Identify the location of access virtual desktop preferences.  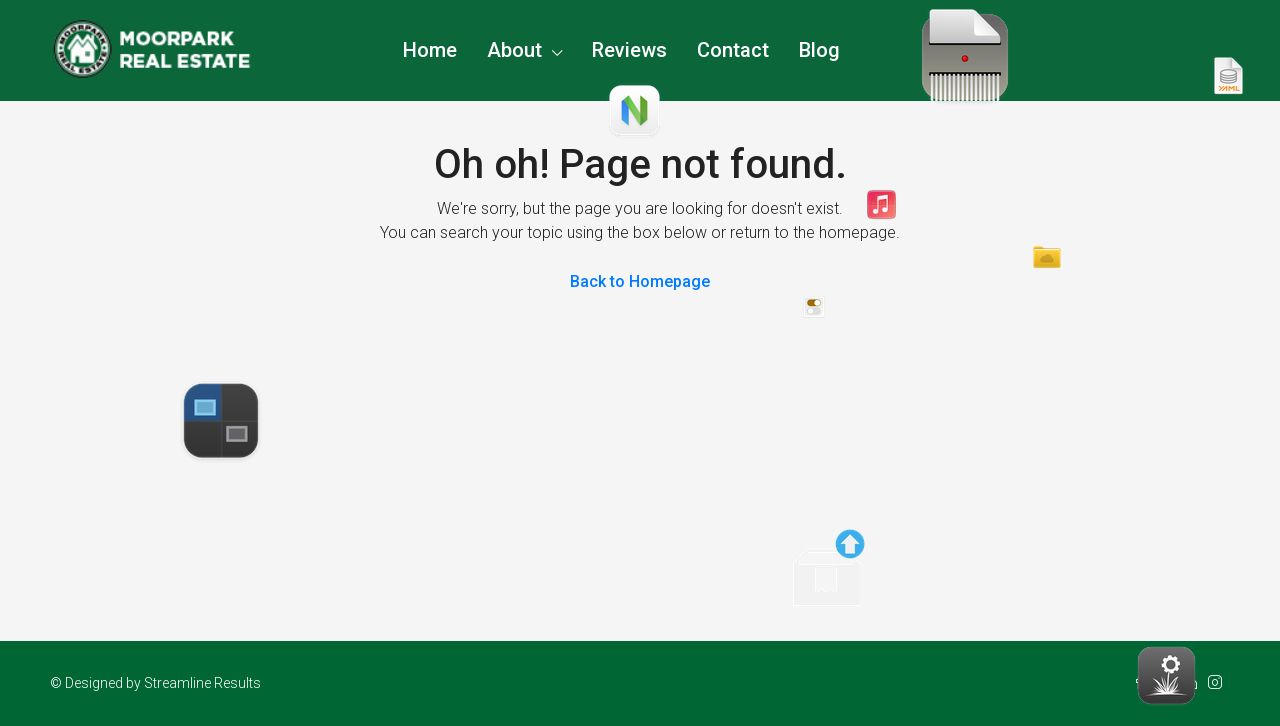
(221, 422).